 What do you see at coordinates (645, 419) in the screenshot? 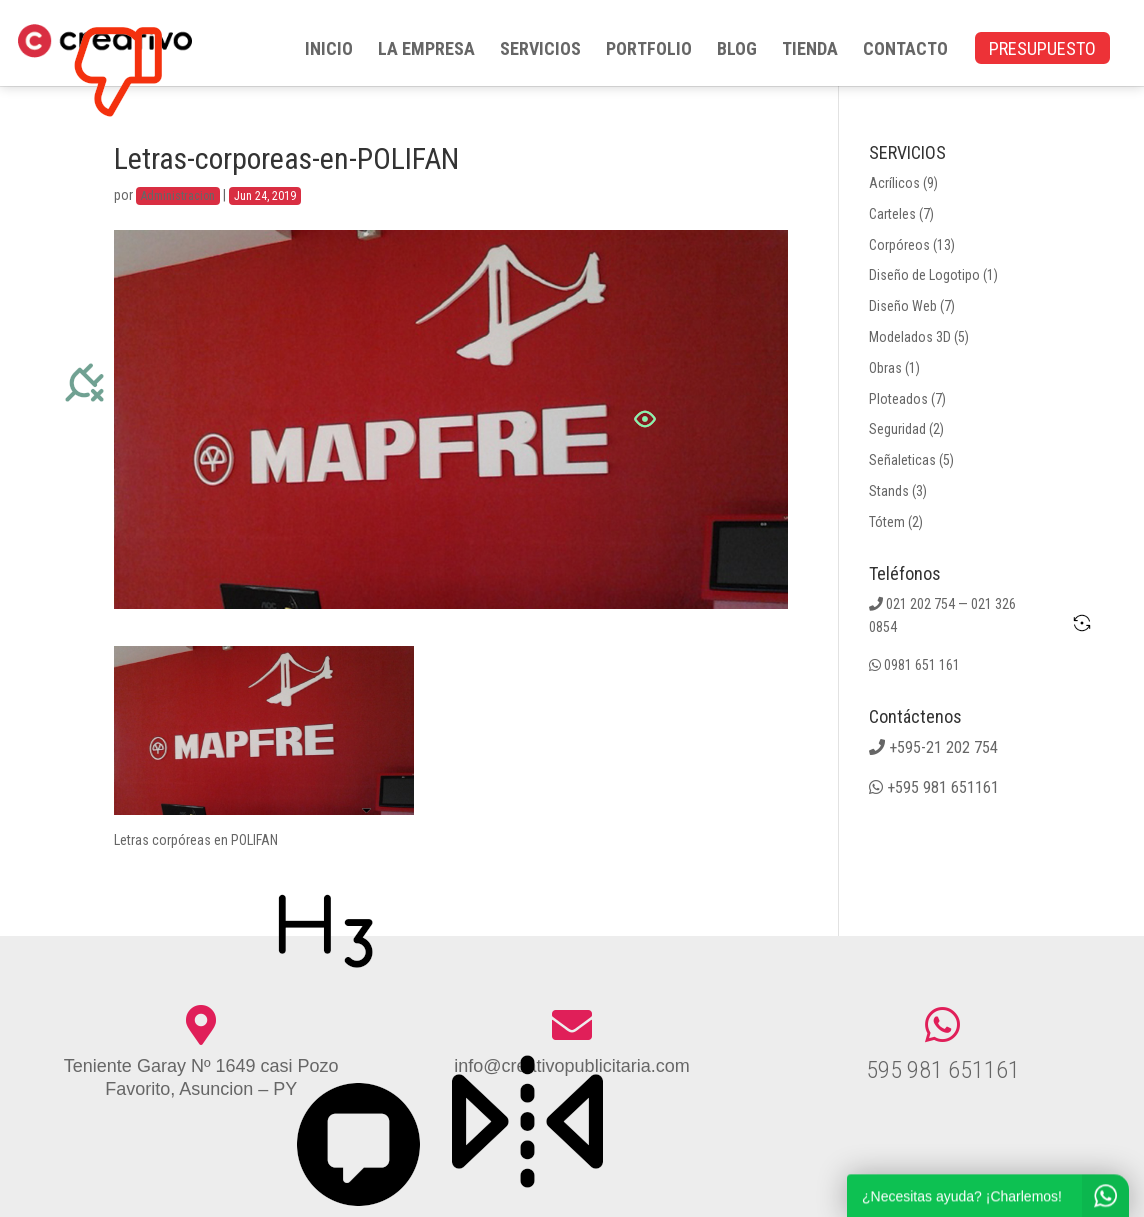
I see `view or preview content` at bounding box center [645, 419].